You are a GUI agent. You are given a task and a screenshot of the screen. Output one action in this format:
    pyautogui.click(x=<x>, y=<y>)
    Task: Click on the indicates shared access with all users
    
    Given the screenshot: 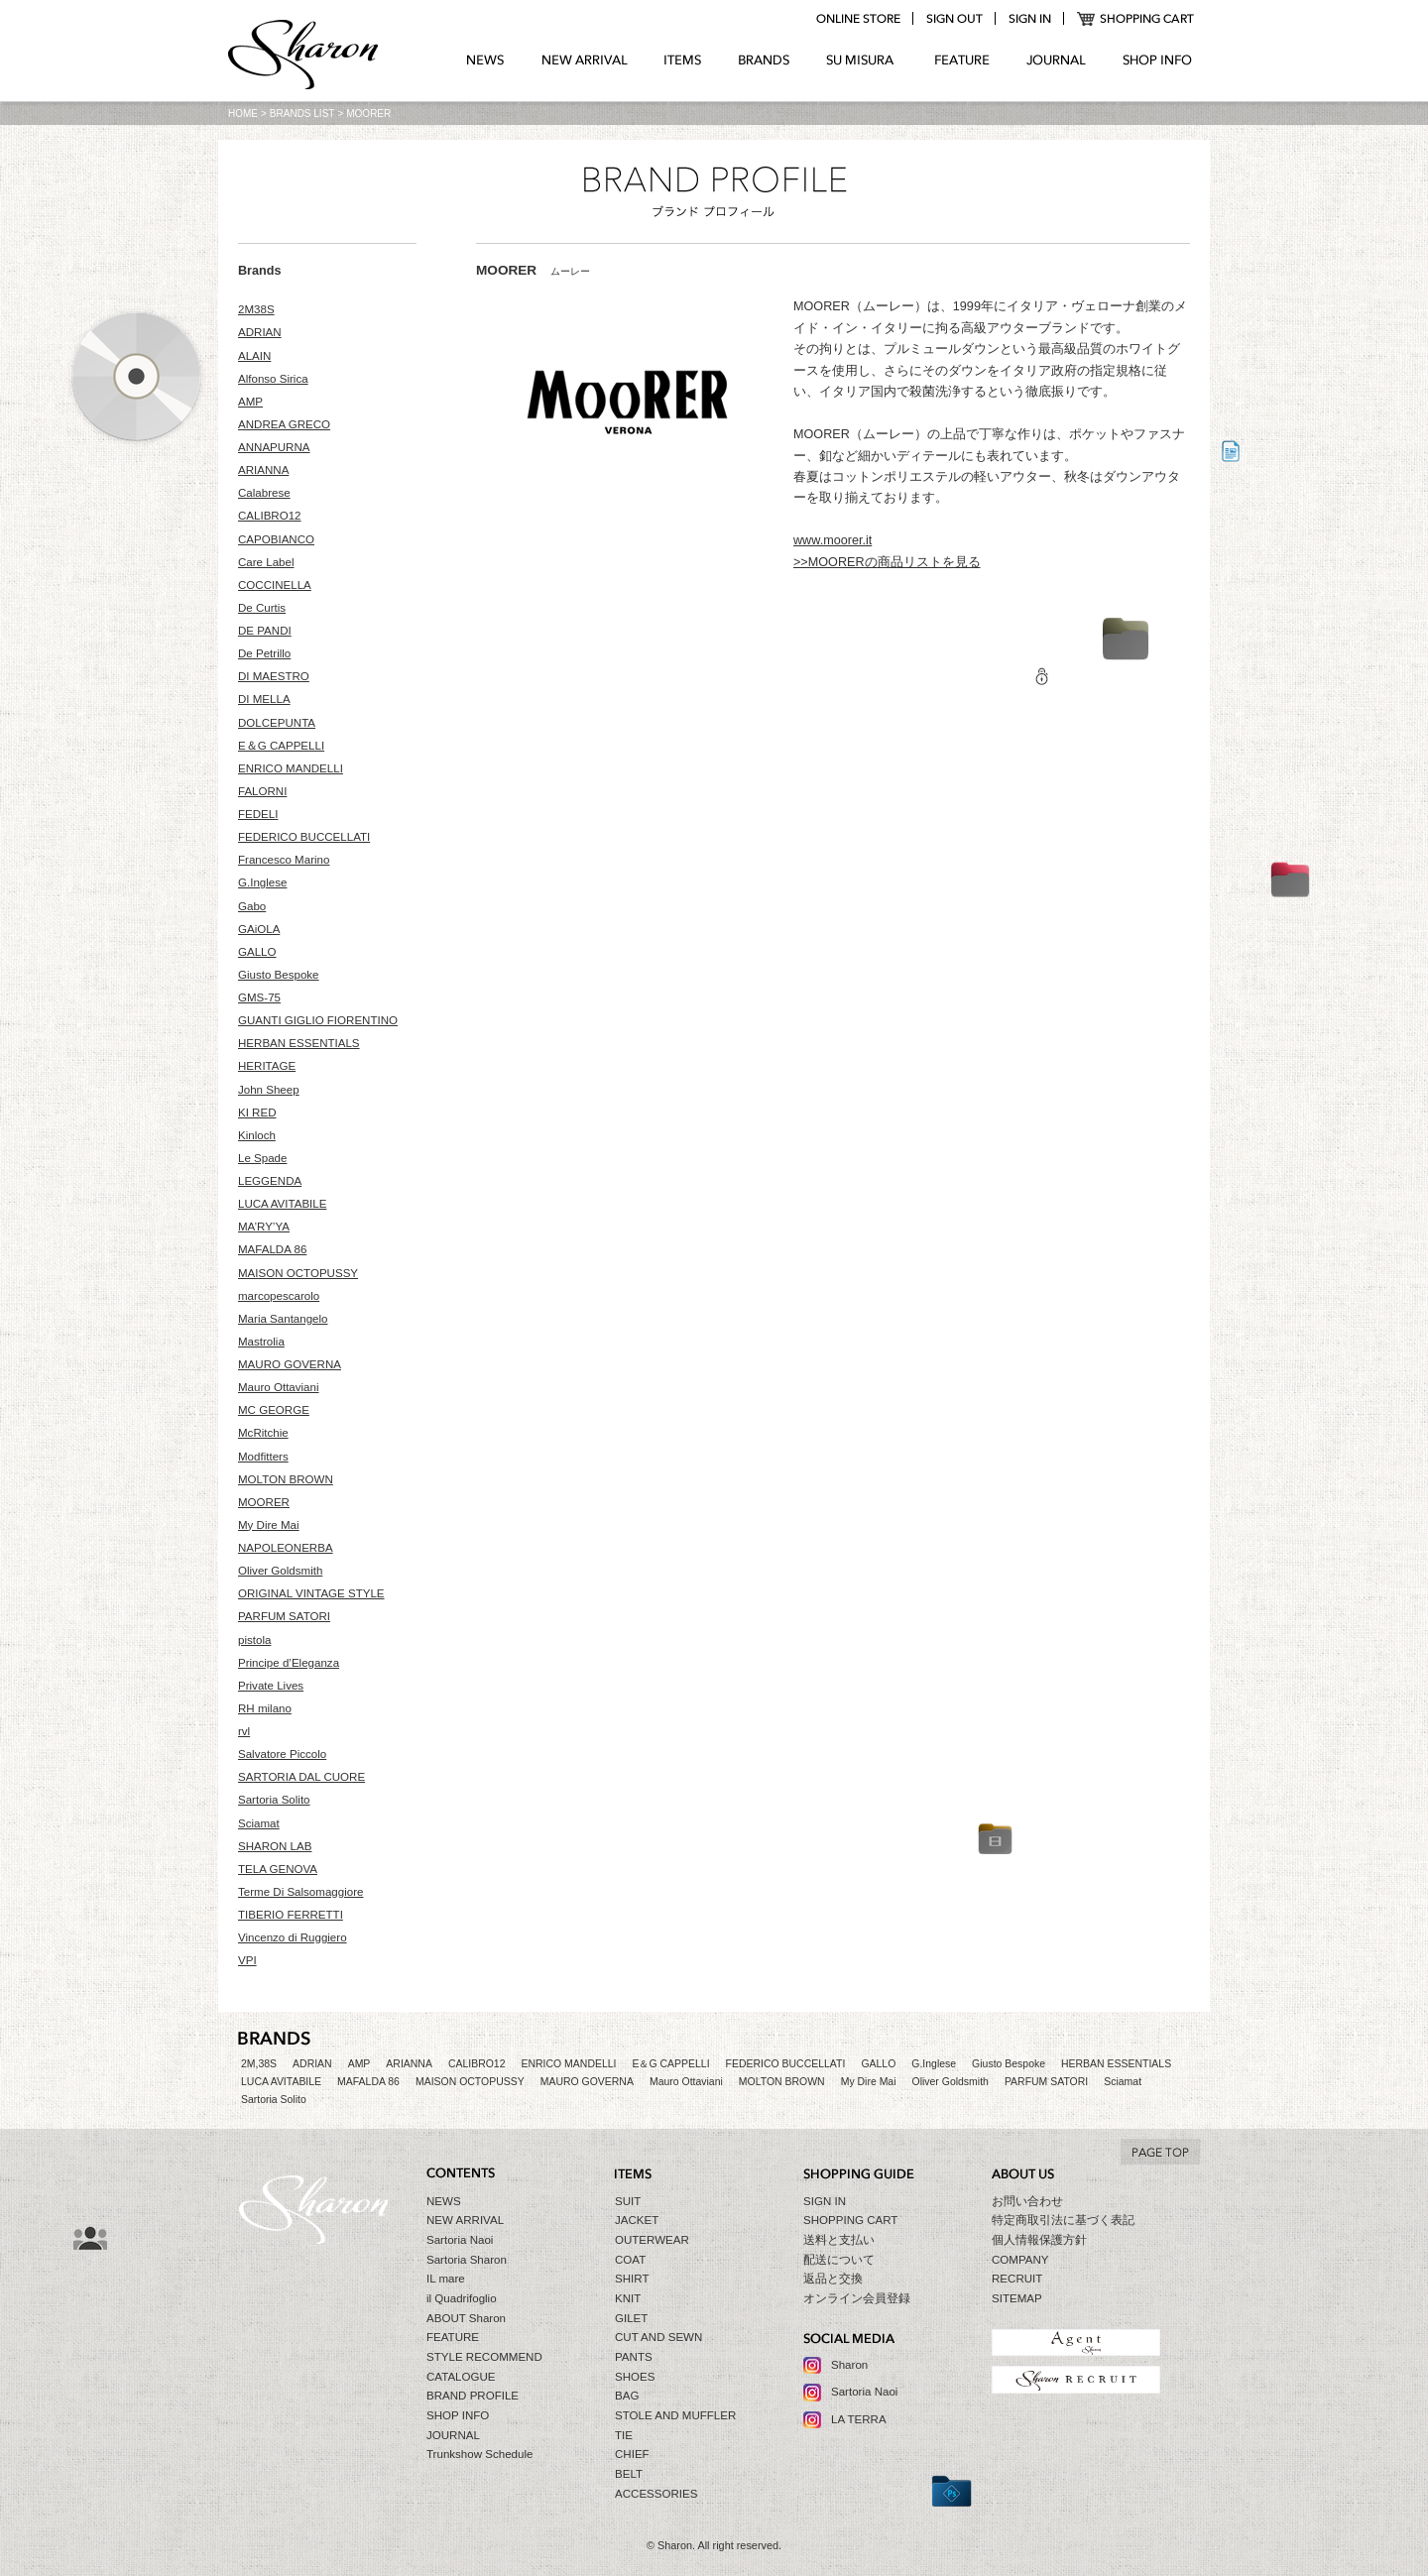 What is the action you would take?
    pyautogui.click(x=90, y=2235)
    